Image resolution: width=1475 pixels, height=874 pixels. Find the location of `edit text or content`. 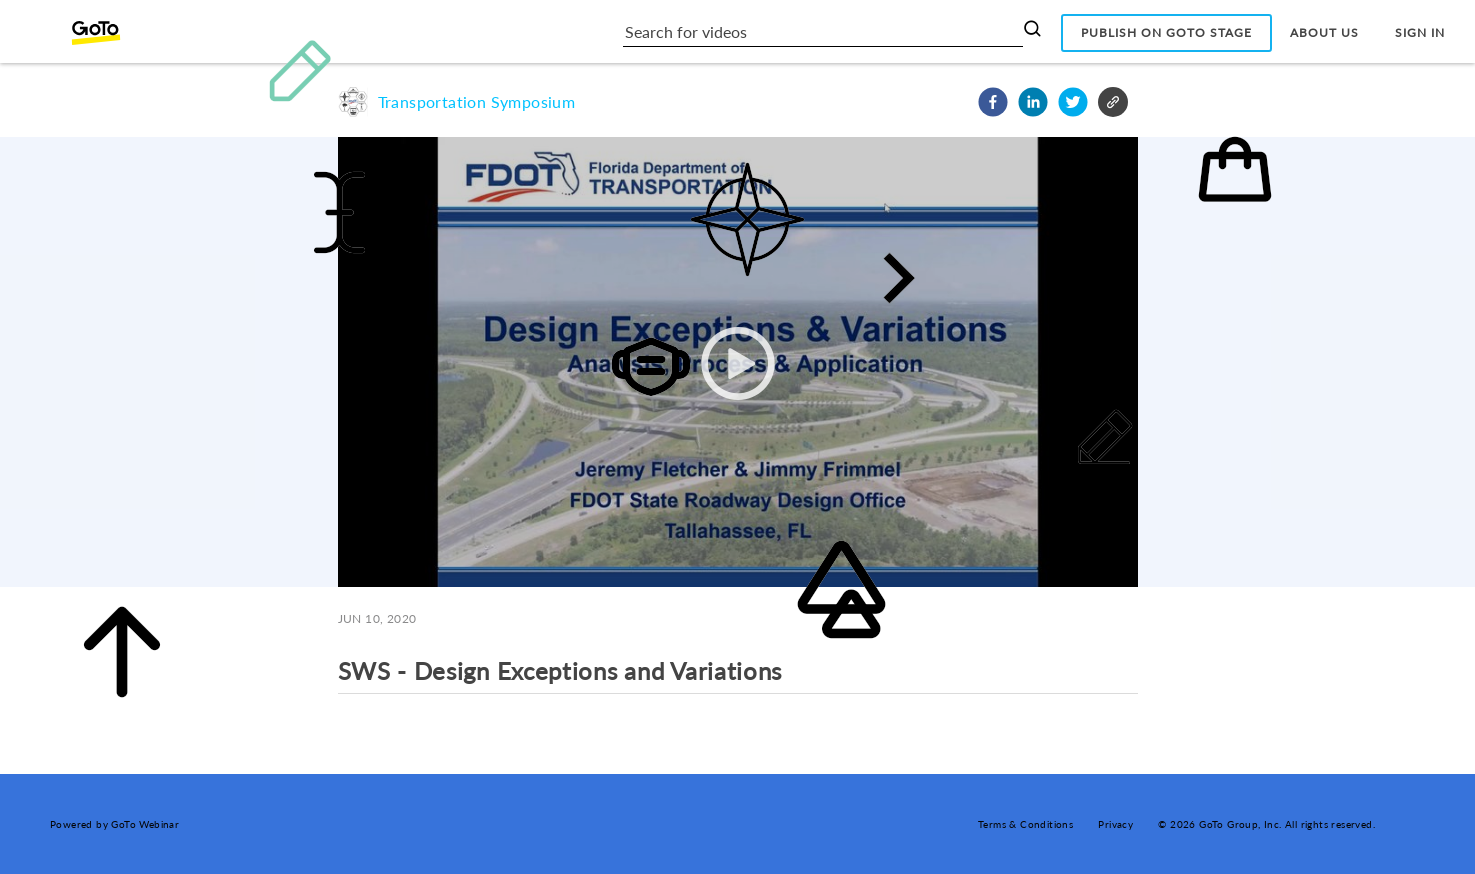

edit text or content is located at coordinates (1104, 438).